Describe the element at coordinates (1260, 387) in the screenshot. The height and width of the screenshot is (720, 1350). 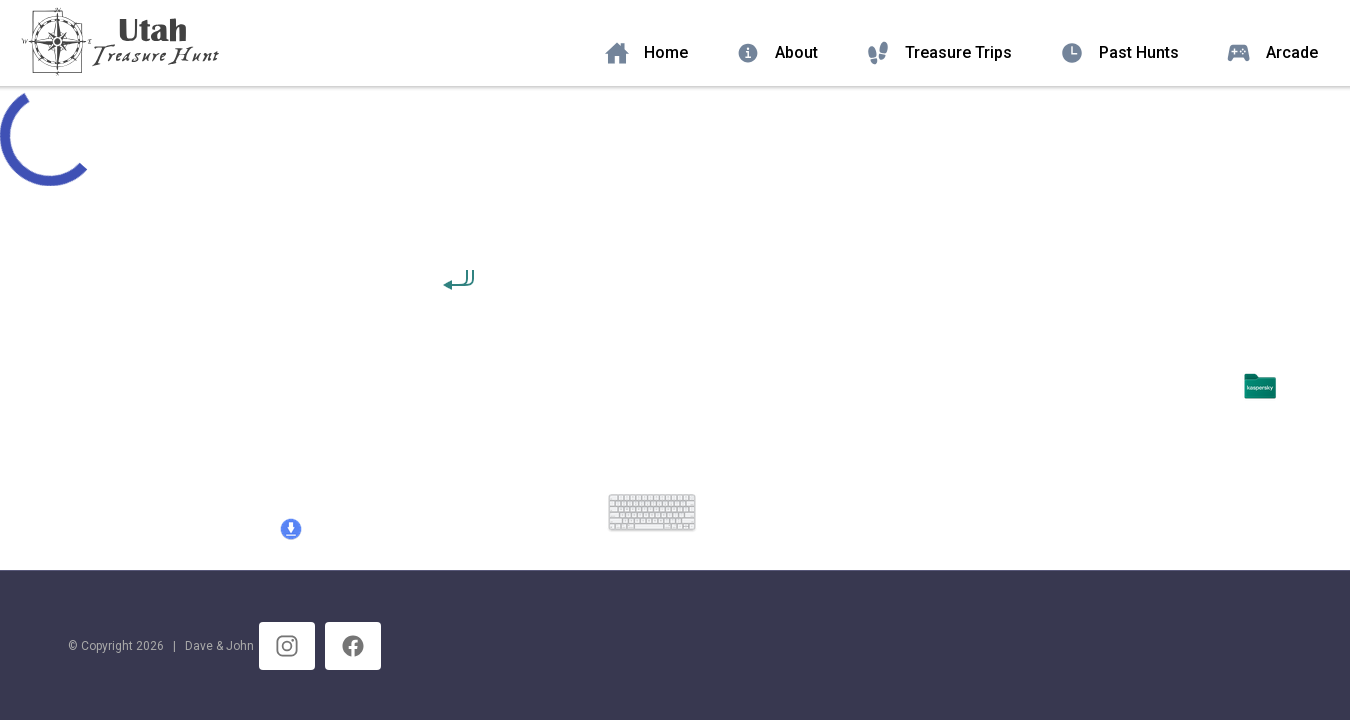
I see `folder containing kaspersky antivirus files` at that location.